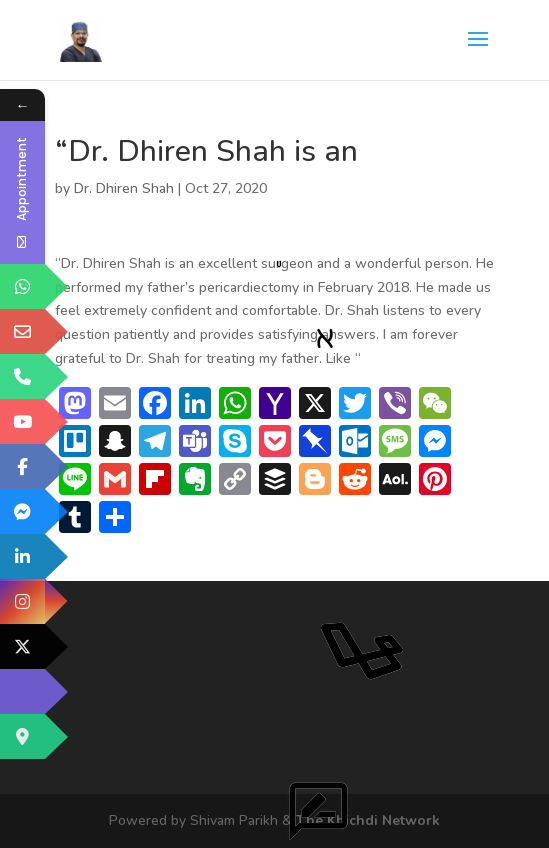  Describe the element at coordinates (362, 651) in the screenshot. I see `Laravel framework branding or integration` at that location.